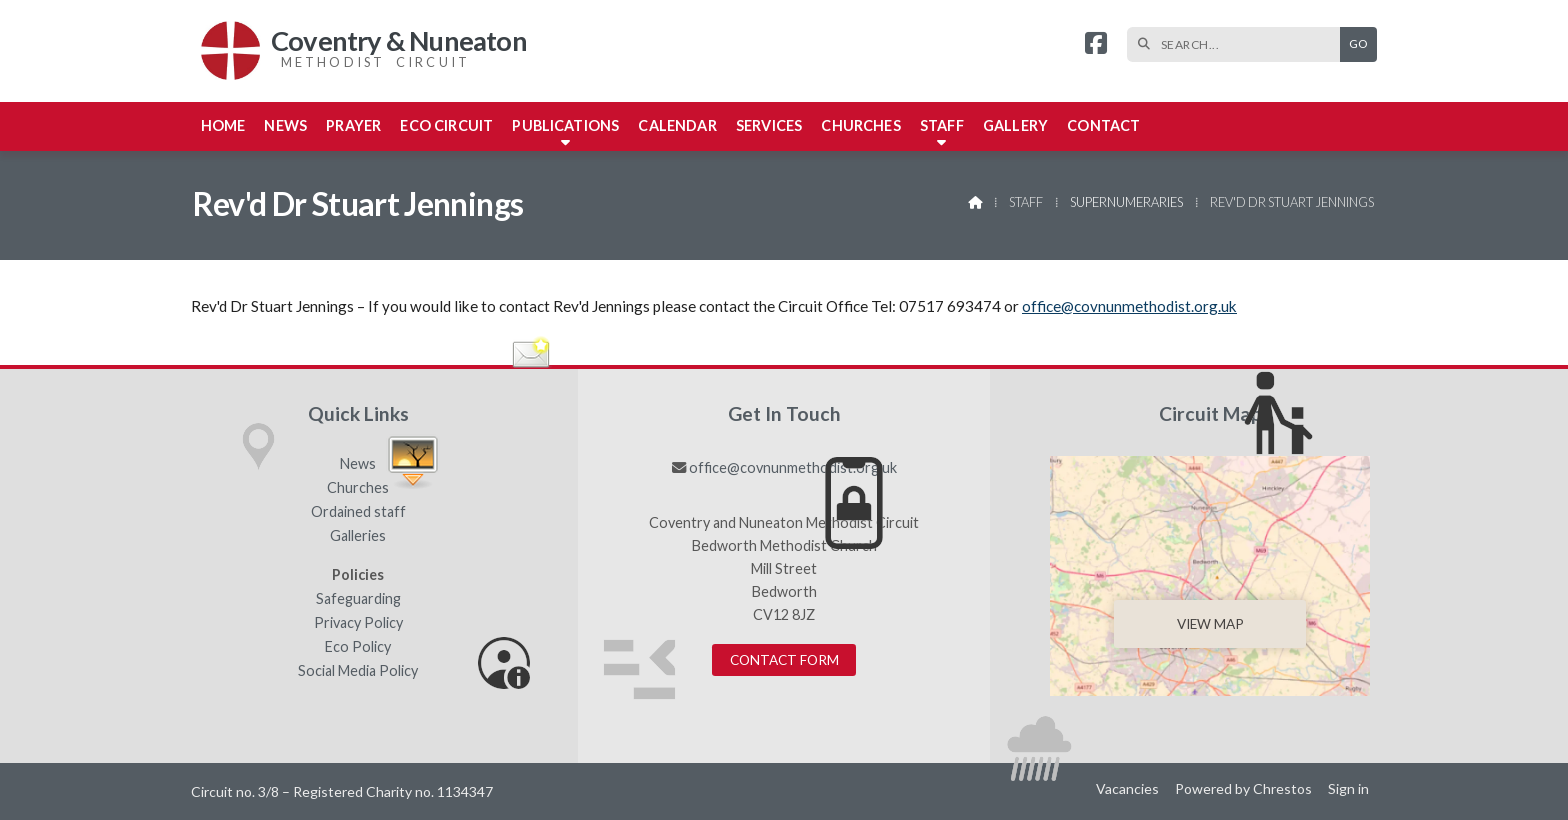 The height and width of the screenshot is (820, 1568). I want to click on access parental control settings, so click(1280, 413).